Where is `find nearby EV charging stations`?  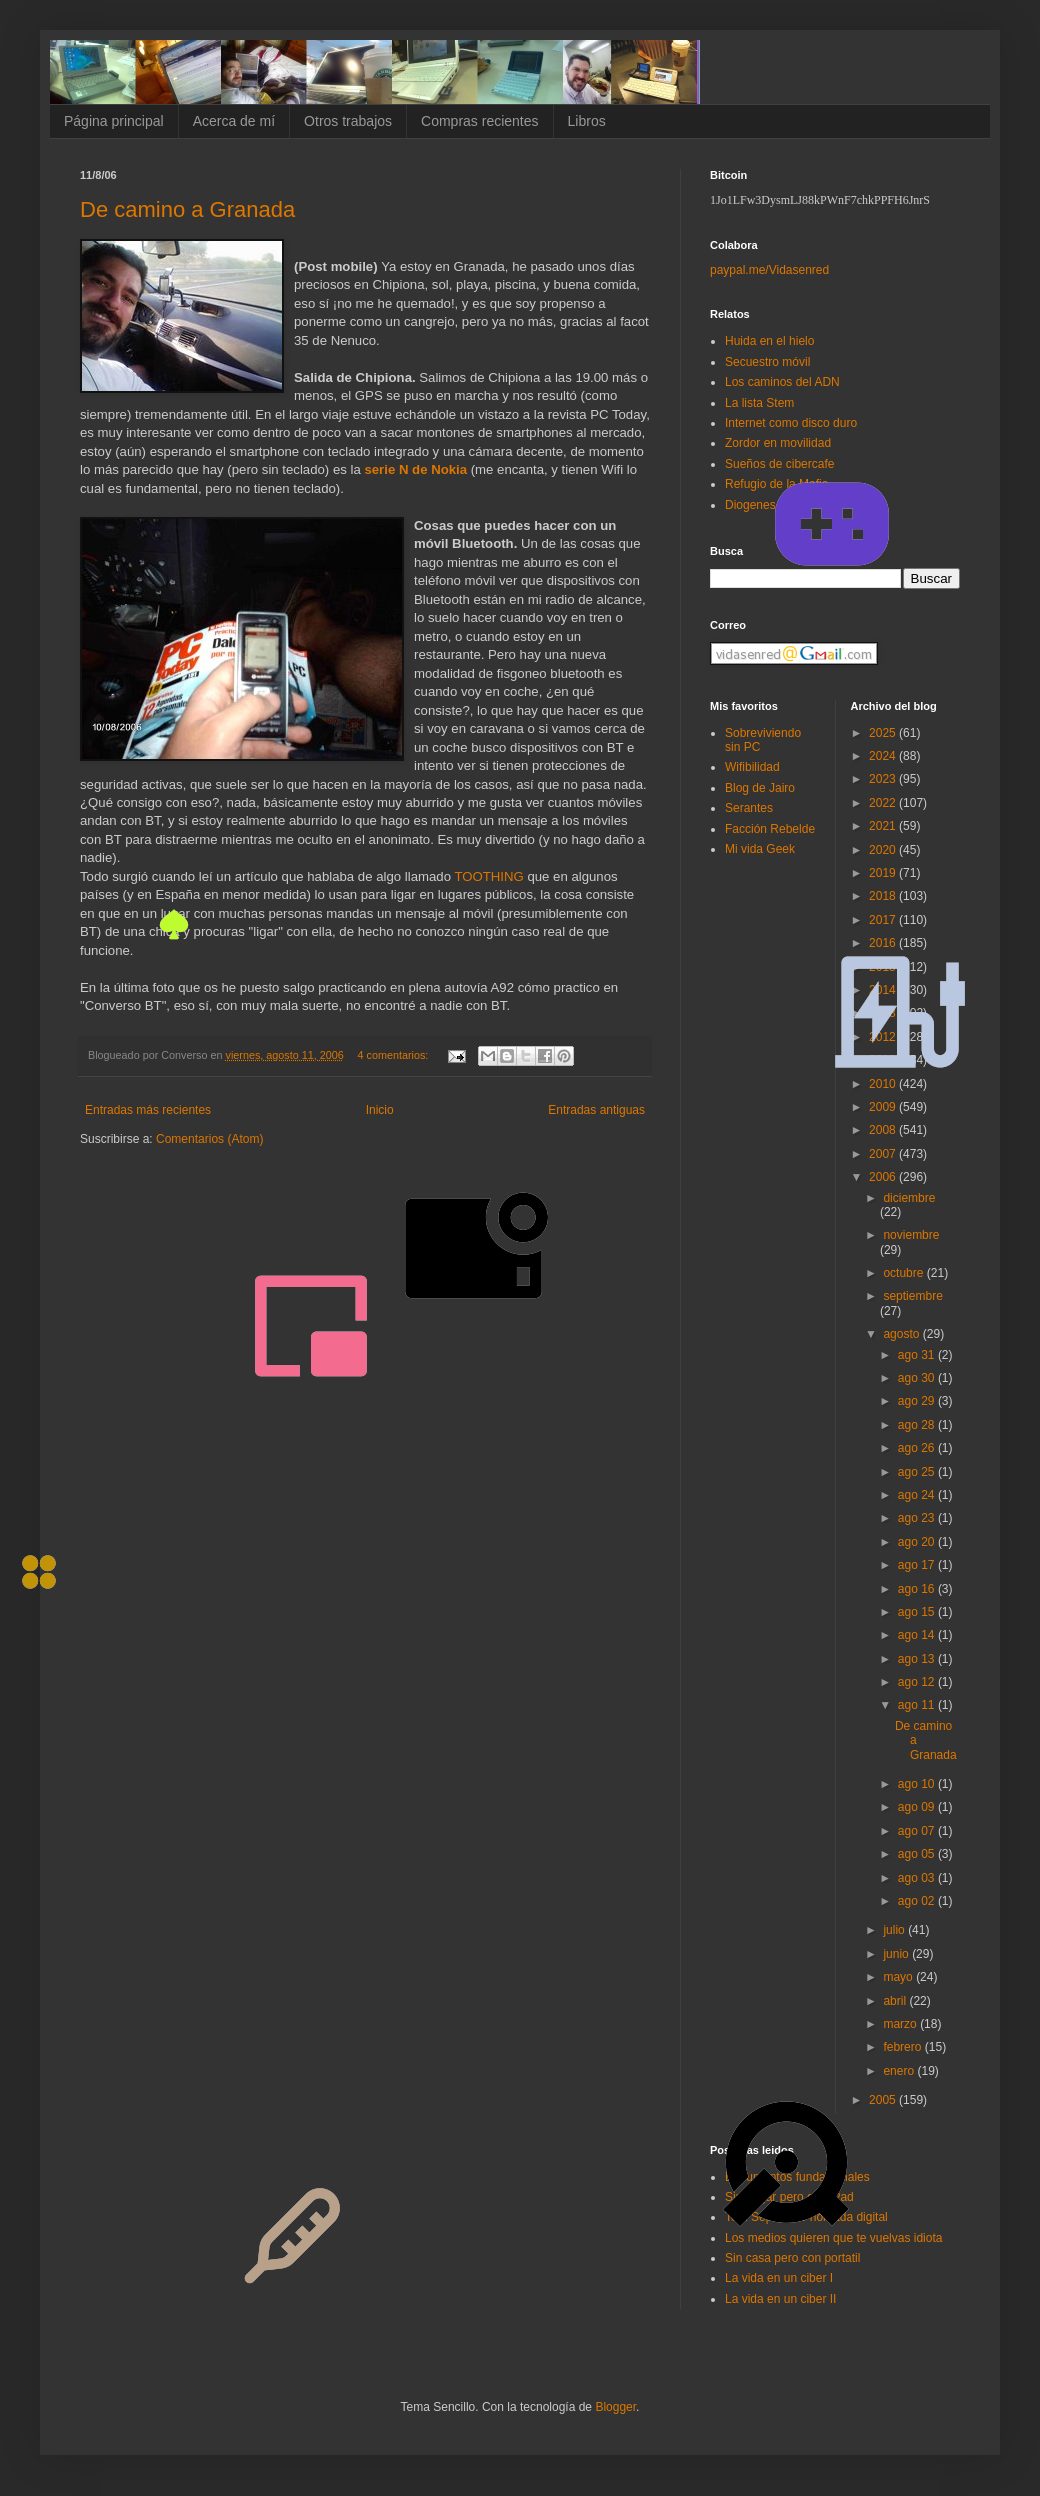
find nearby EV charging stations is located at coordinates (897, 1012).